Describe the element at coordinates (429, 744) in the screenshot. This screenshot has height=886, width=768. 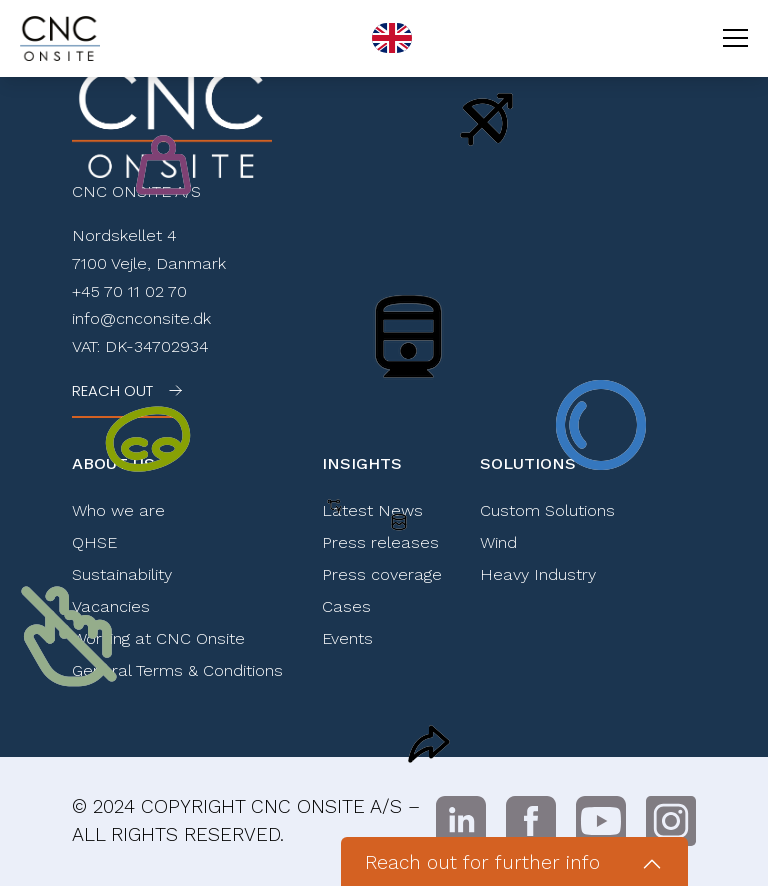
I see `share content with others` at that location.